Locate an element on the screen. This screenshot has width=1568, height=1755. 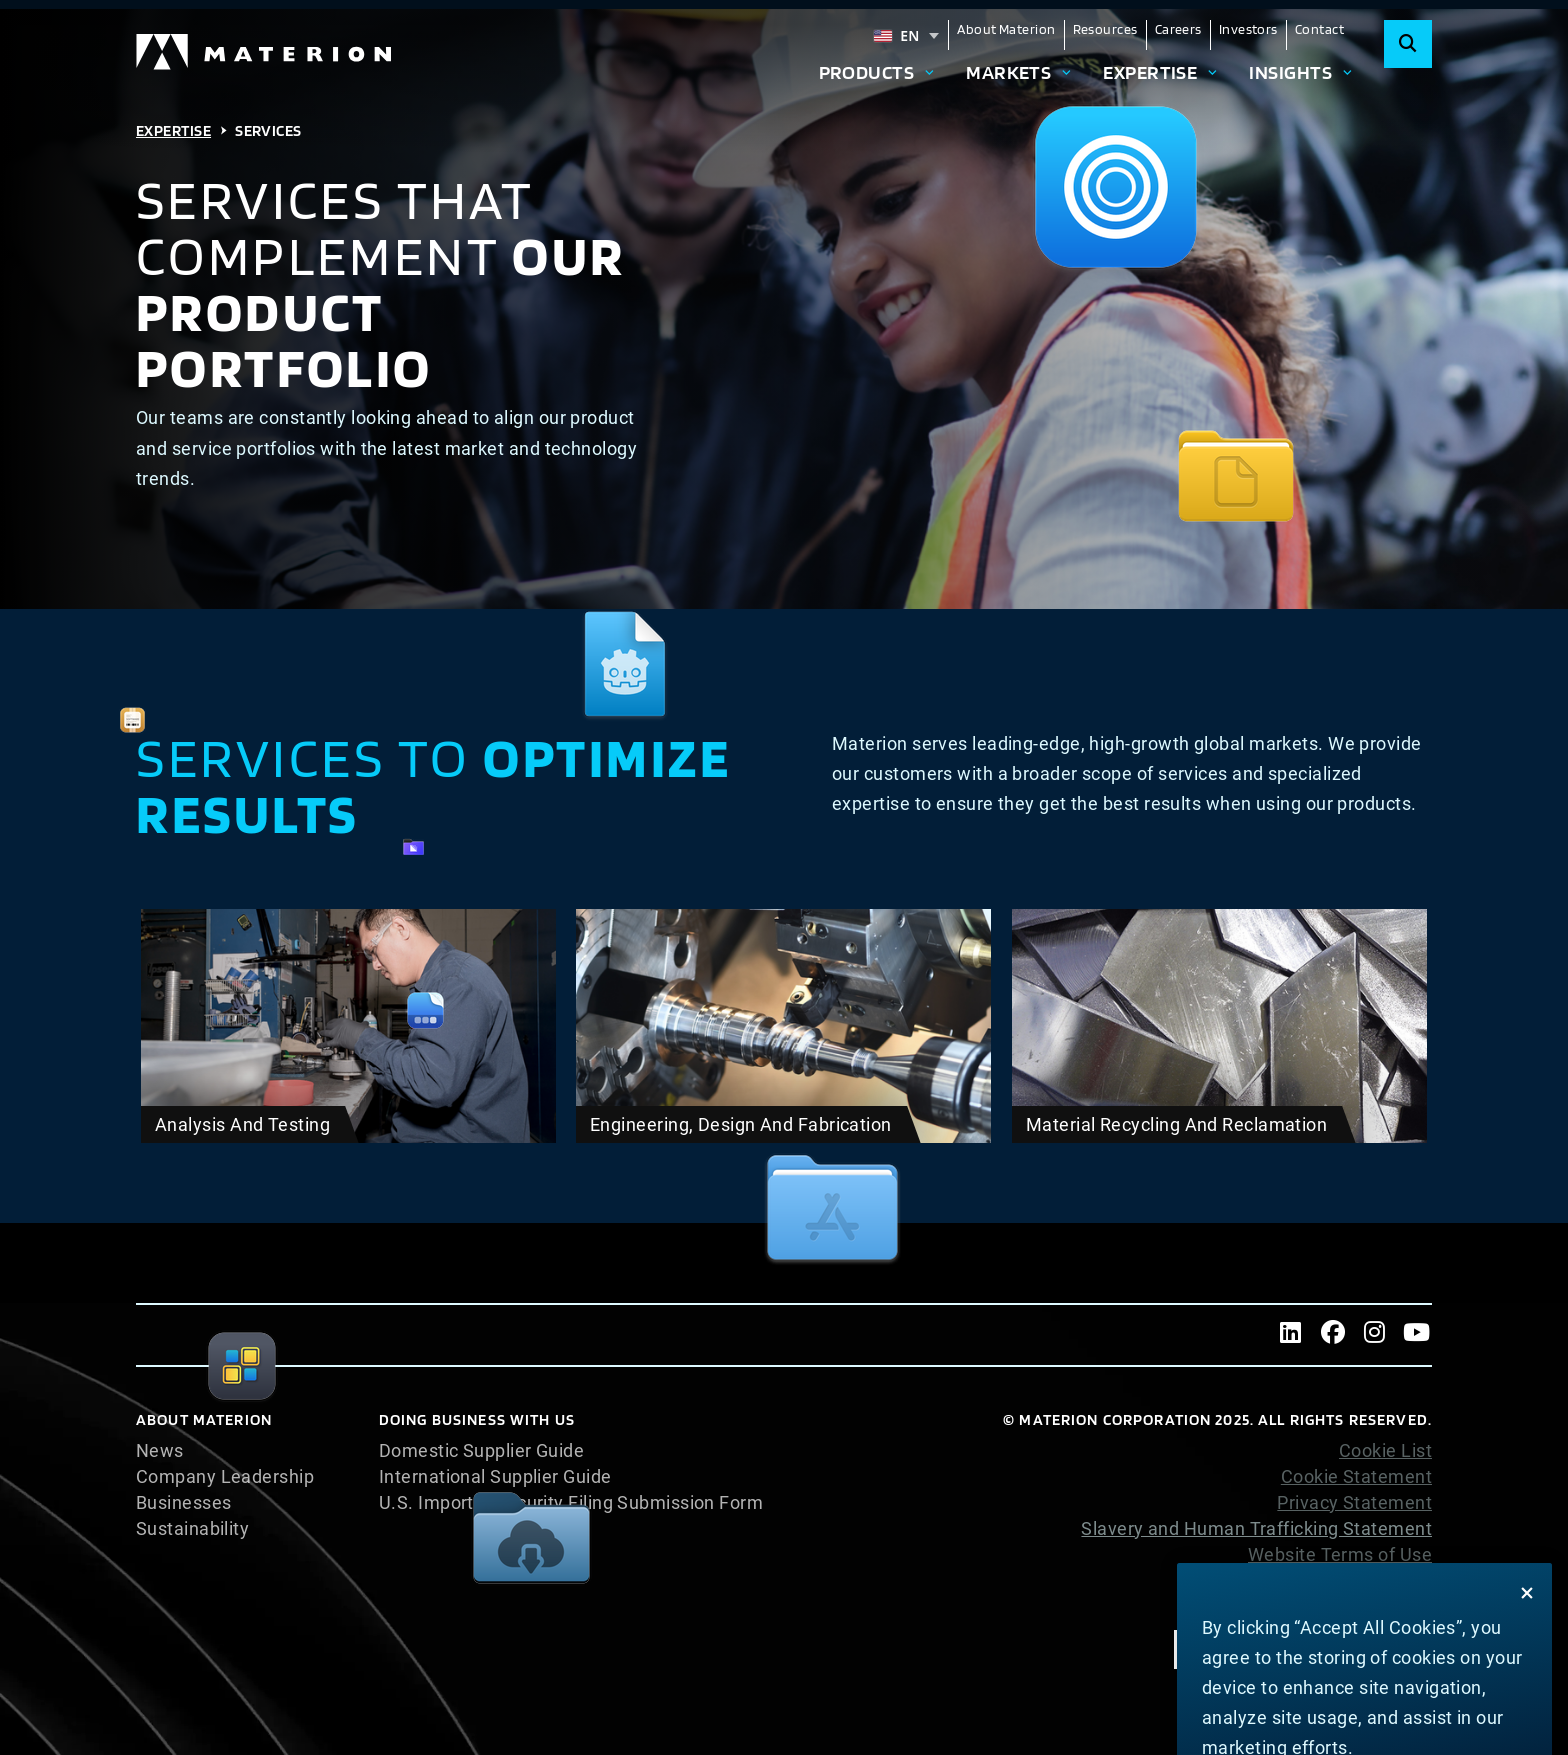
a GDScript file associated with the Godot game engine is located at coordinates (625, 666).